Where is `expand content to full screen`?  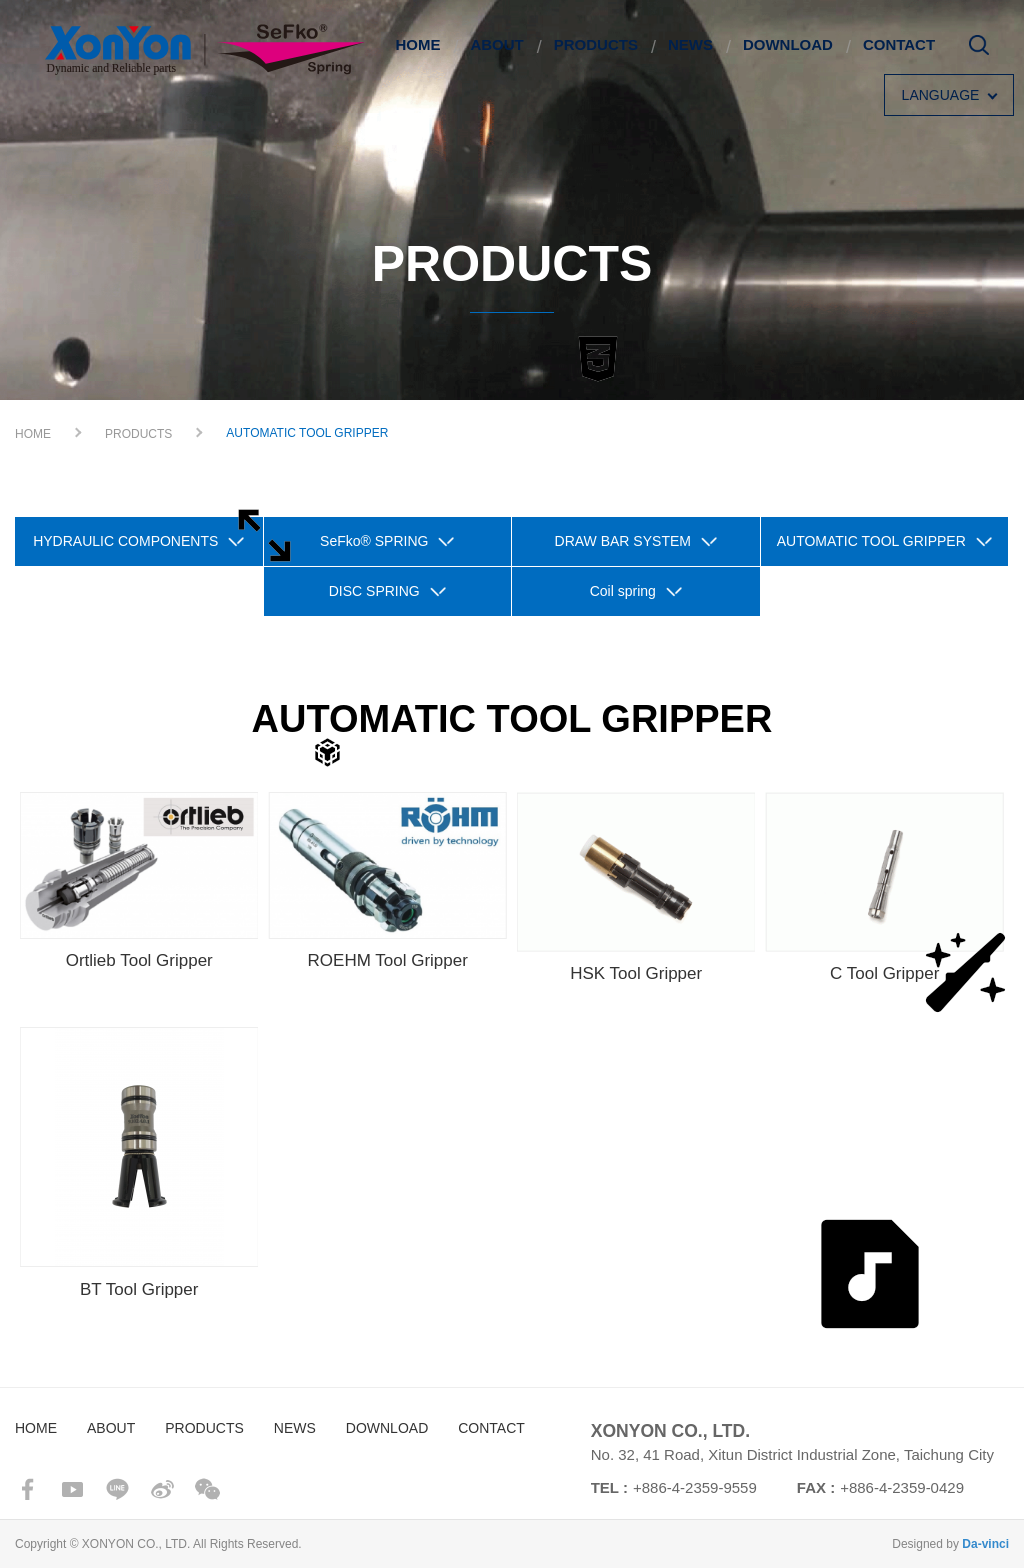 expand content to full screen is located at coordinates (264, 535).